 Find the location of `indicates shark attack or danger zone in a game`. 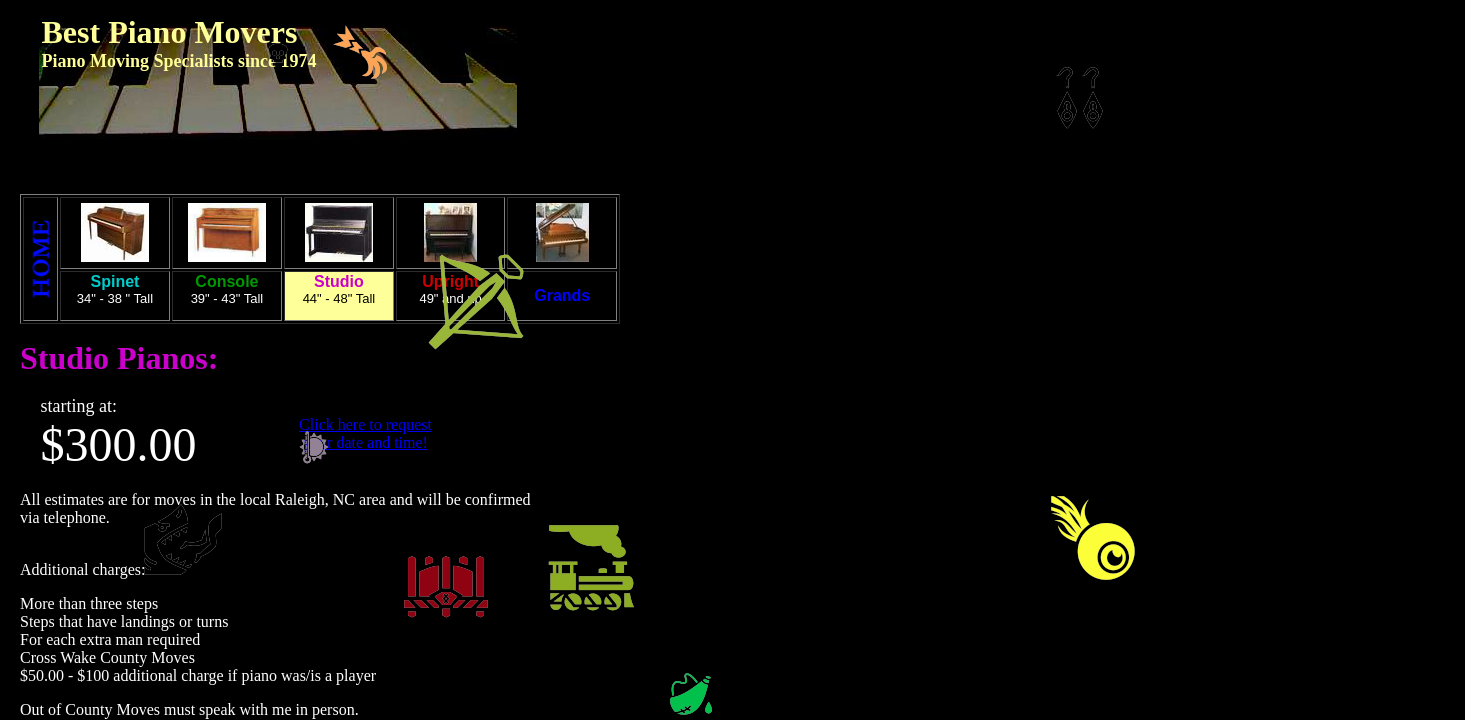

indicates shark attack or danger zone in a game is located at coordinates (183, 537).